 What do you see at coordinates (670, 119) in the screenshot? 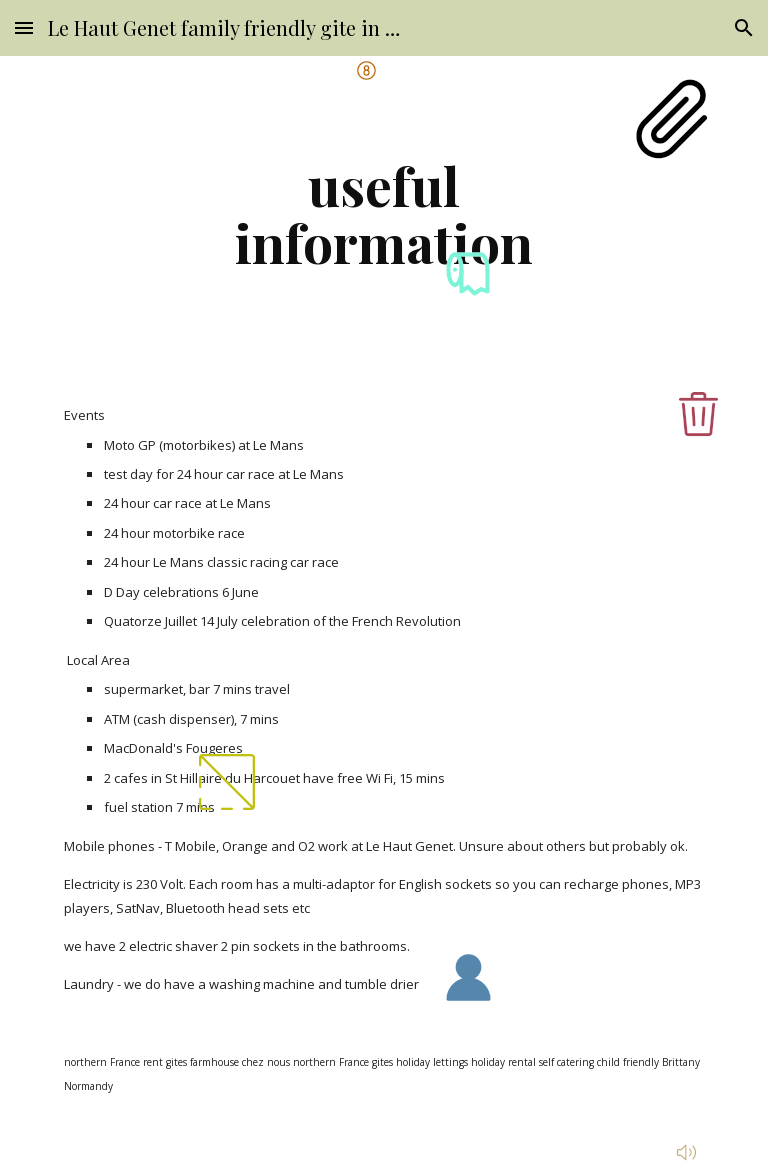
I see `attach a file to your message` at bounding box center [670, 119].